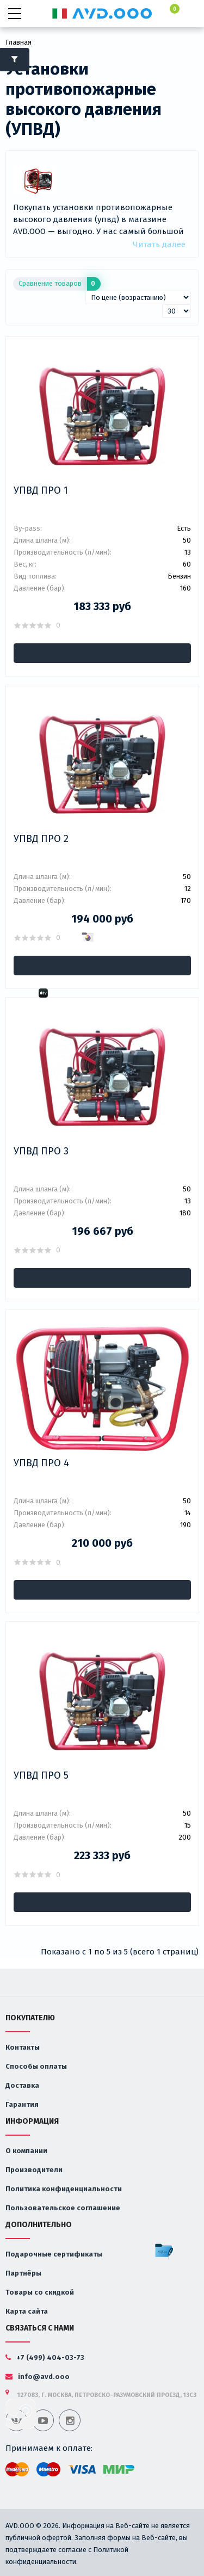  What do you see at coordinates (43, 993) in the screenshot?
I see `open the apple tv app` at bounding box center [43, 993].